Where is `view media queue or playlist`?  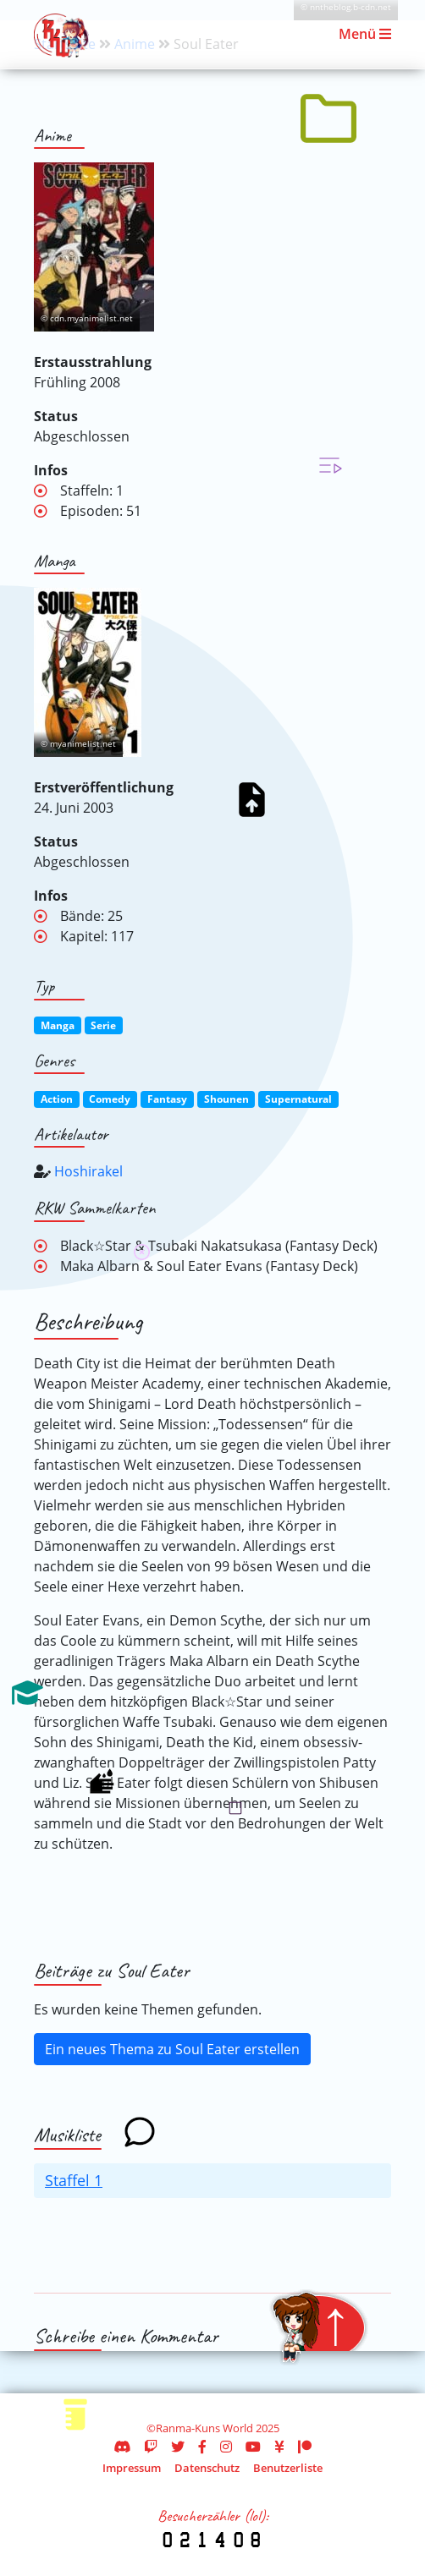 view media queue or playlist is located at coordinates (329, 465).